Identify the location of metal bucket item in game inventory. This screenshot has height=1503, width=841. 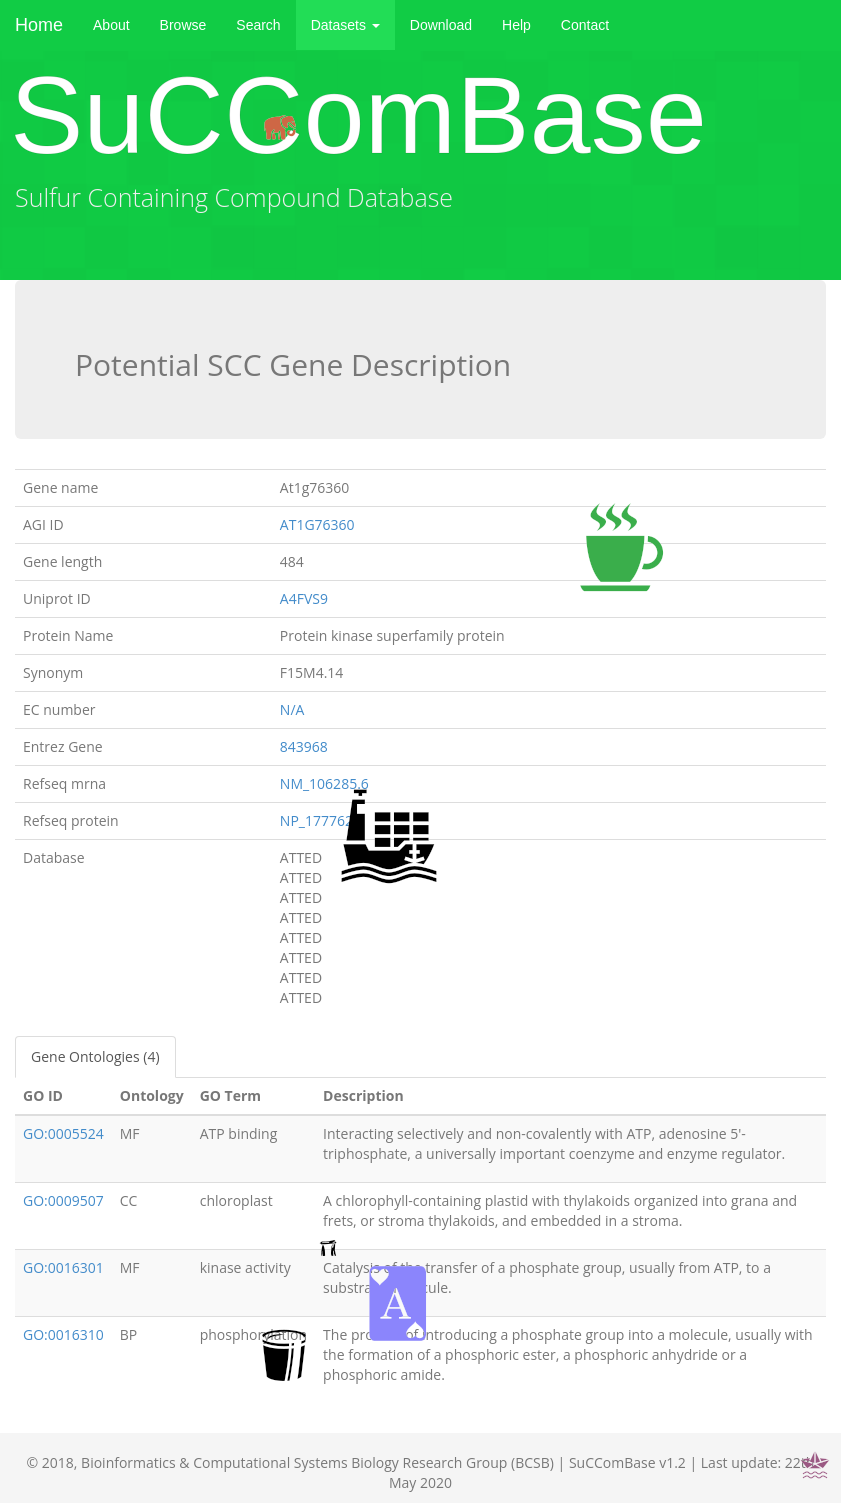
(284, 1347).